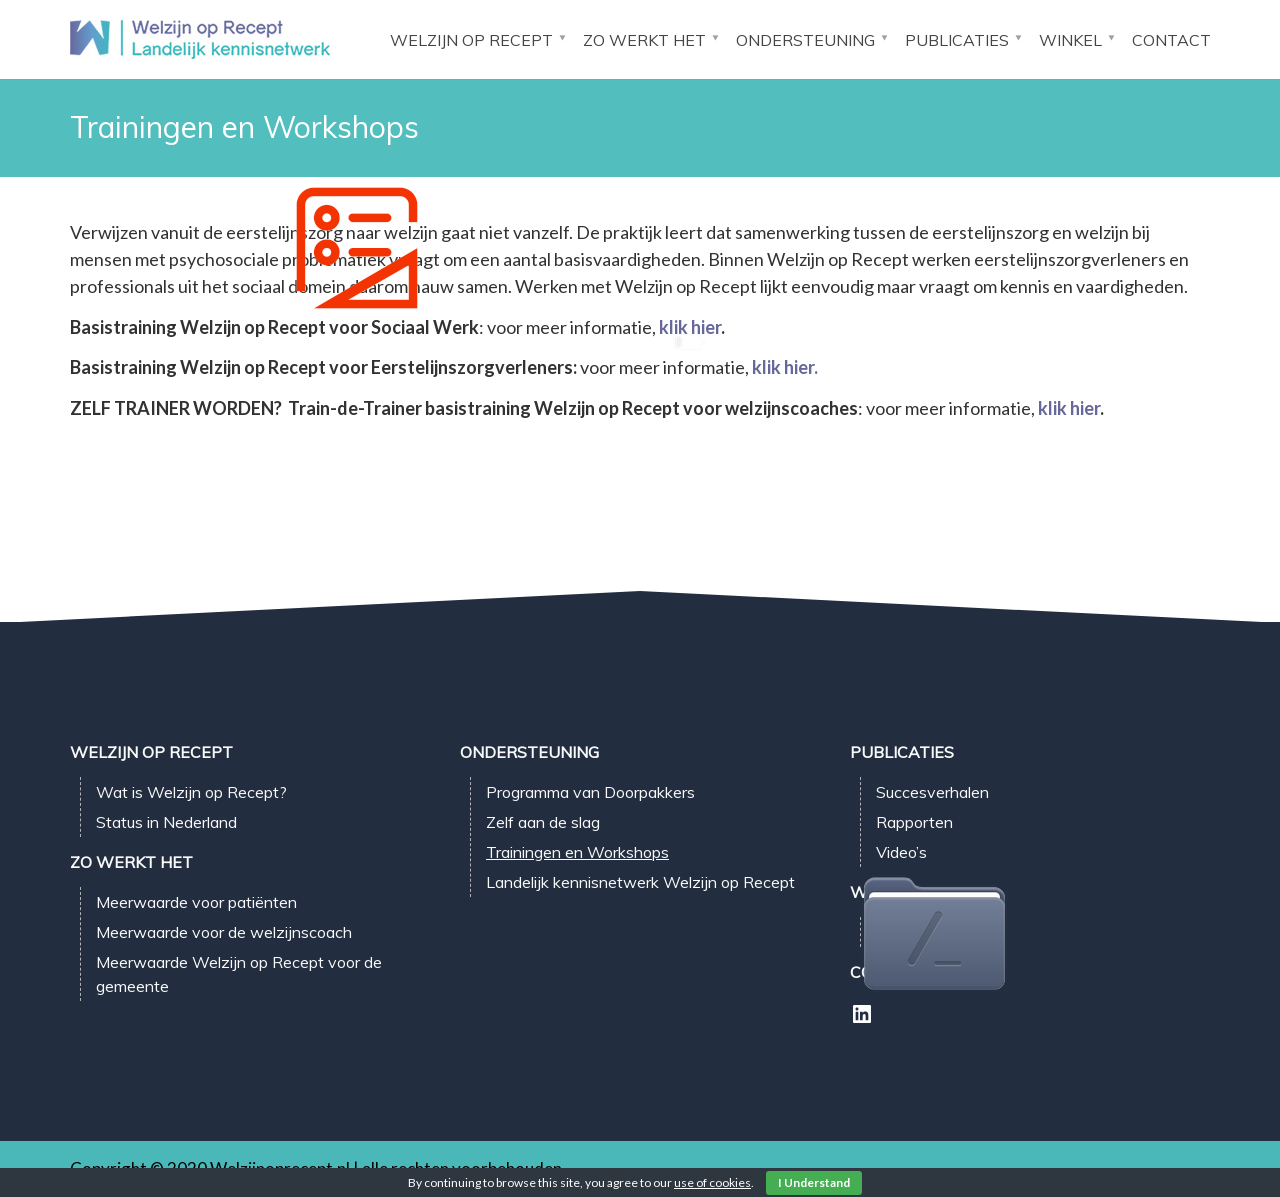 This screenshot has width=1280, height=1197. Describe the element at coordinates (689, 342) in the screenshot. I see `indicates battery is at 20% charge` at that location.